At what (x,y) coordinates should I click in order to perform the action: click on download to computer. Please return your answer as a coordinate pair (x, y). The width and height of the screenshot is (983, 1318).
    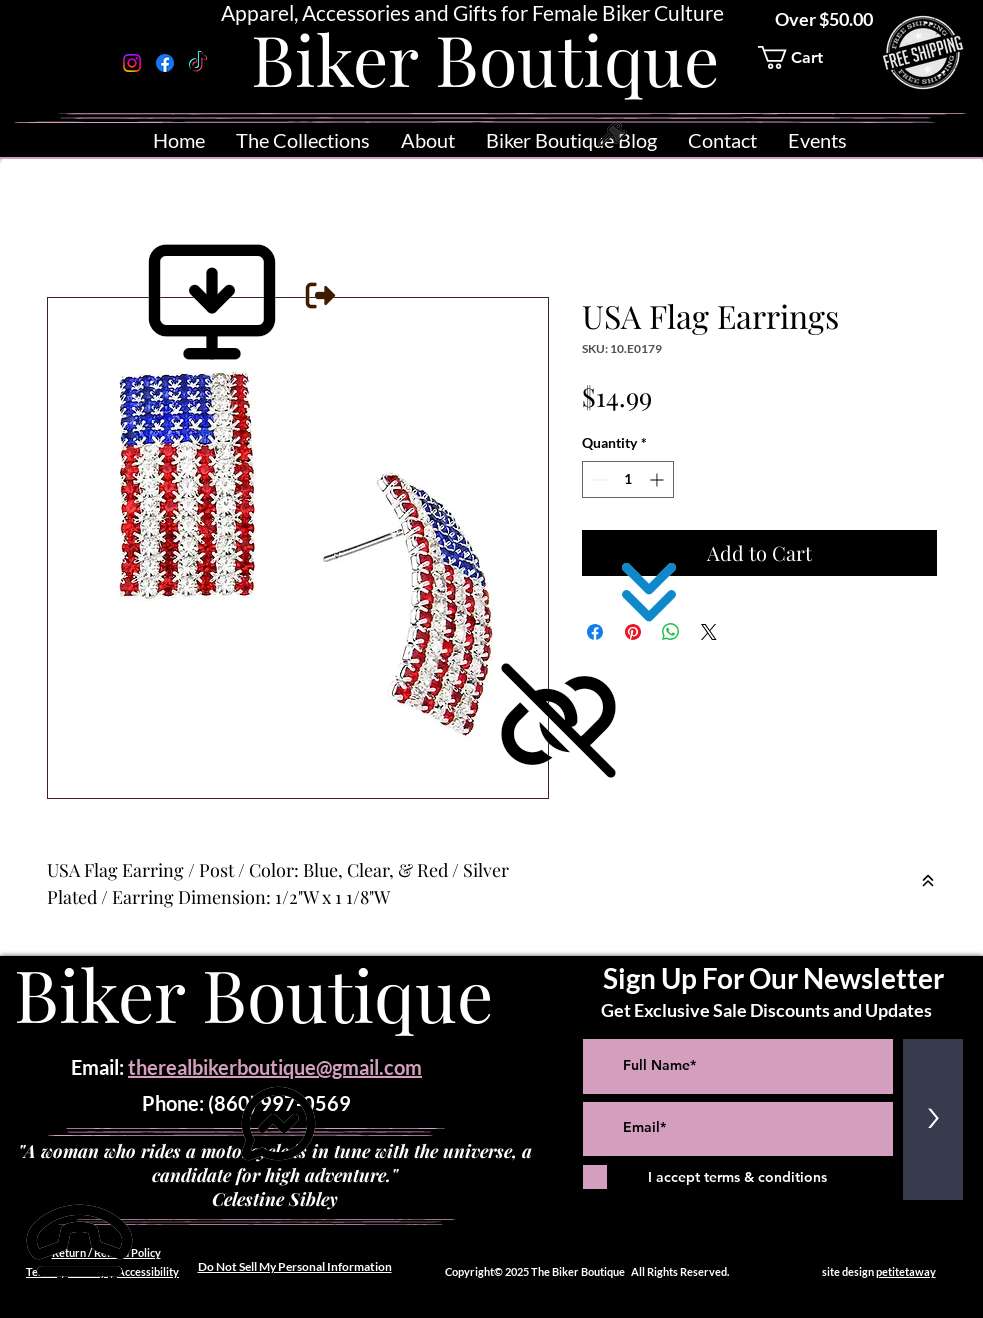
    Looking at the image, I should click on (212, 302).